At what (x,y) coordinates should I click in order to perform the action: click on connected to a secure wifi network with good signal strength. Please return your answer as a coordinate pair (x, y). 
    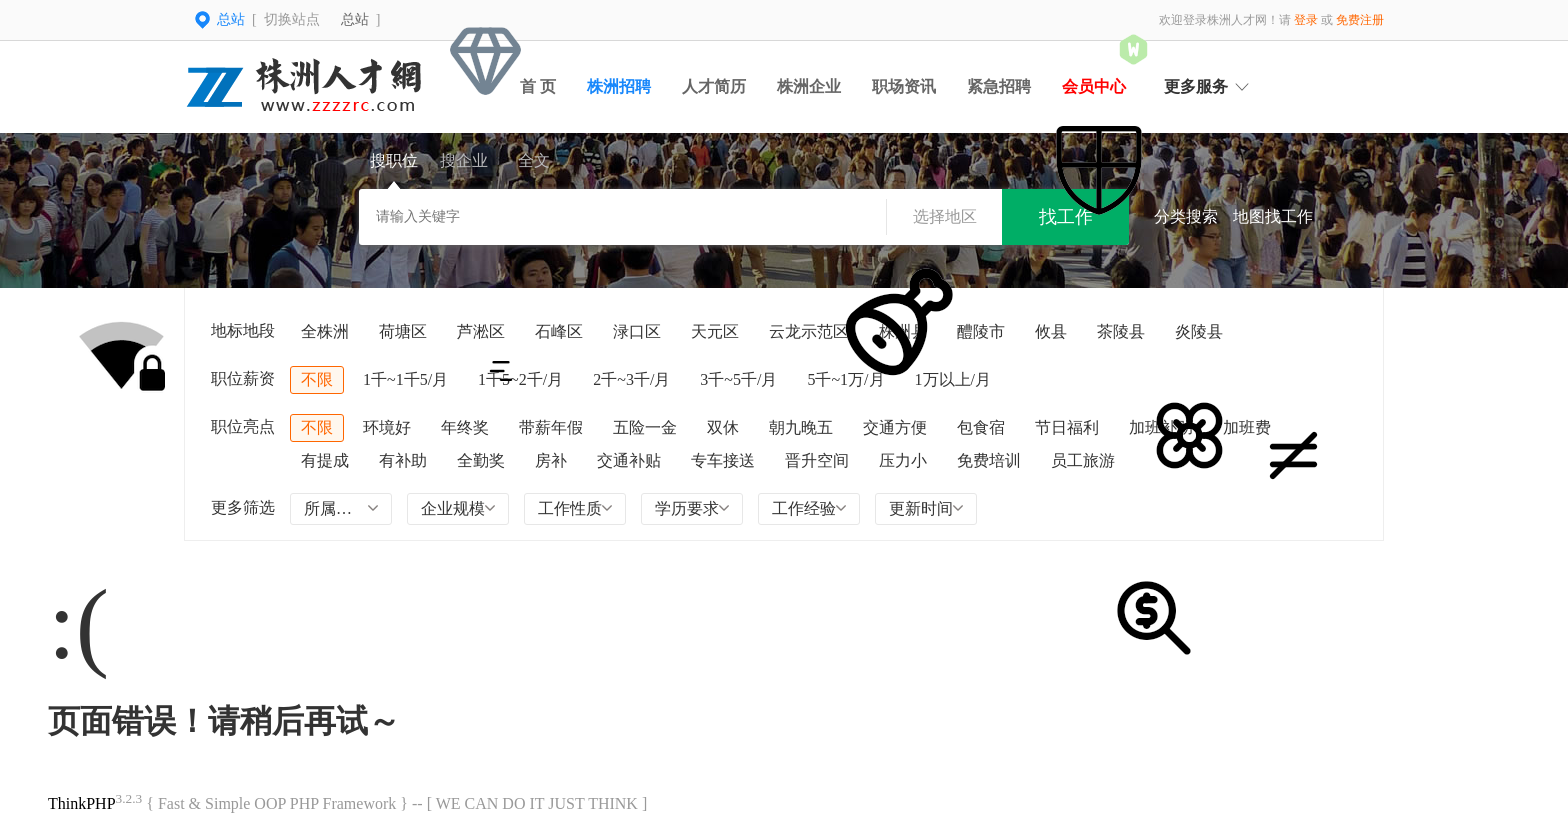
    Looking at the image, I should click on (121, 354).